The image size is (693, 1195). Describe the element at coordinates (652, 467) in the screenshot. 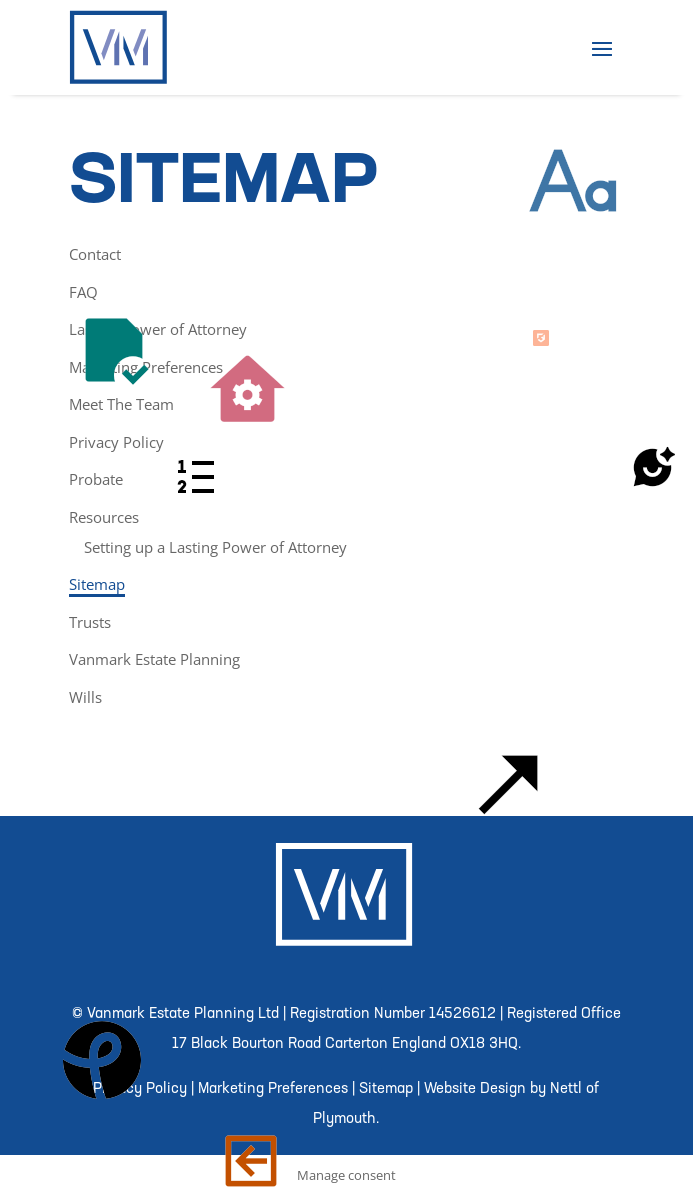

I see `chat with ai assistant` at that location.